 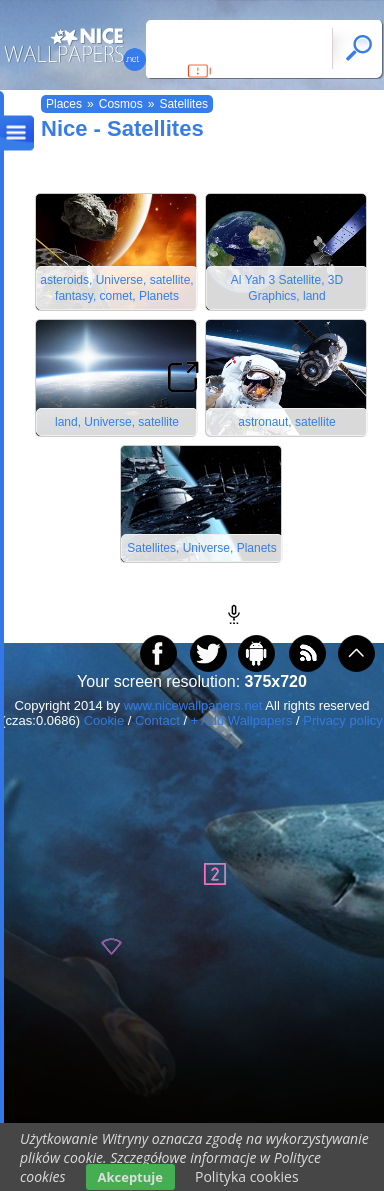 I want to click on open in a new window, so click(x=182, y=377).